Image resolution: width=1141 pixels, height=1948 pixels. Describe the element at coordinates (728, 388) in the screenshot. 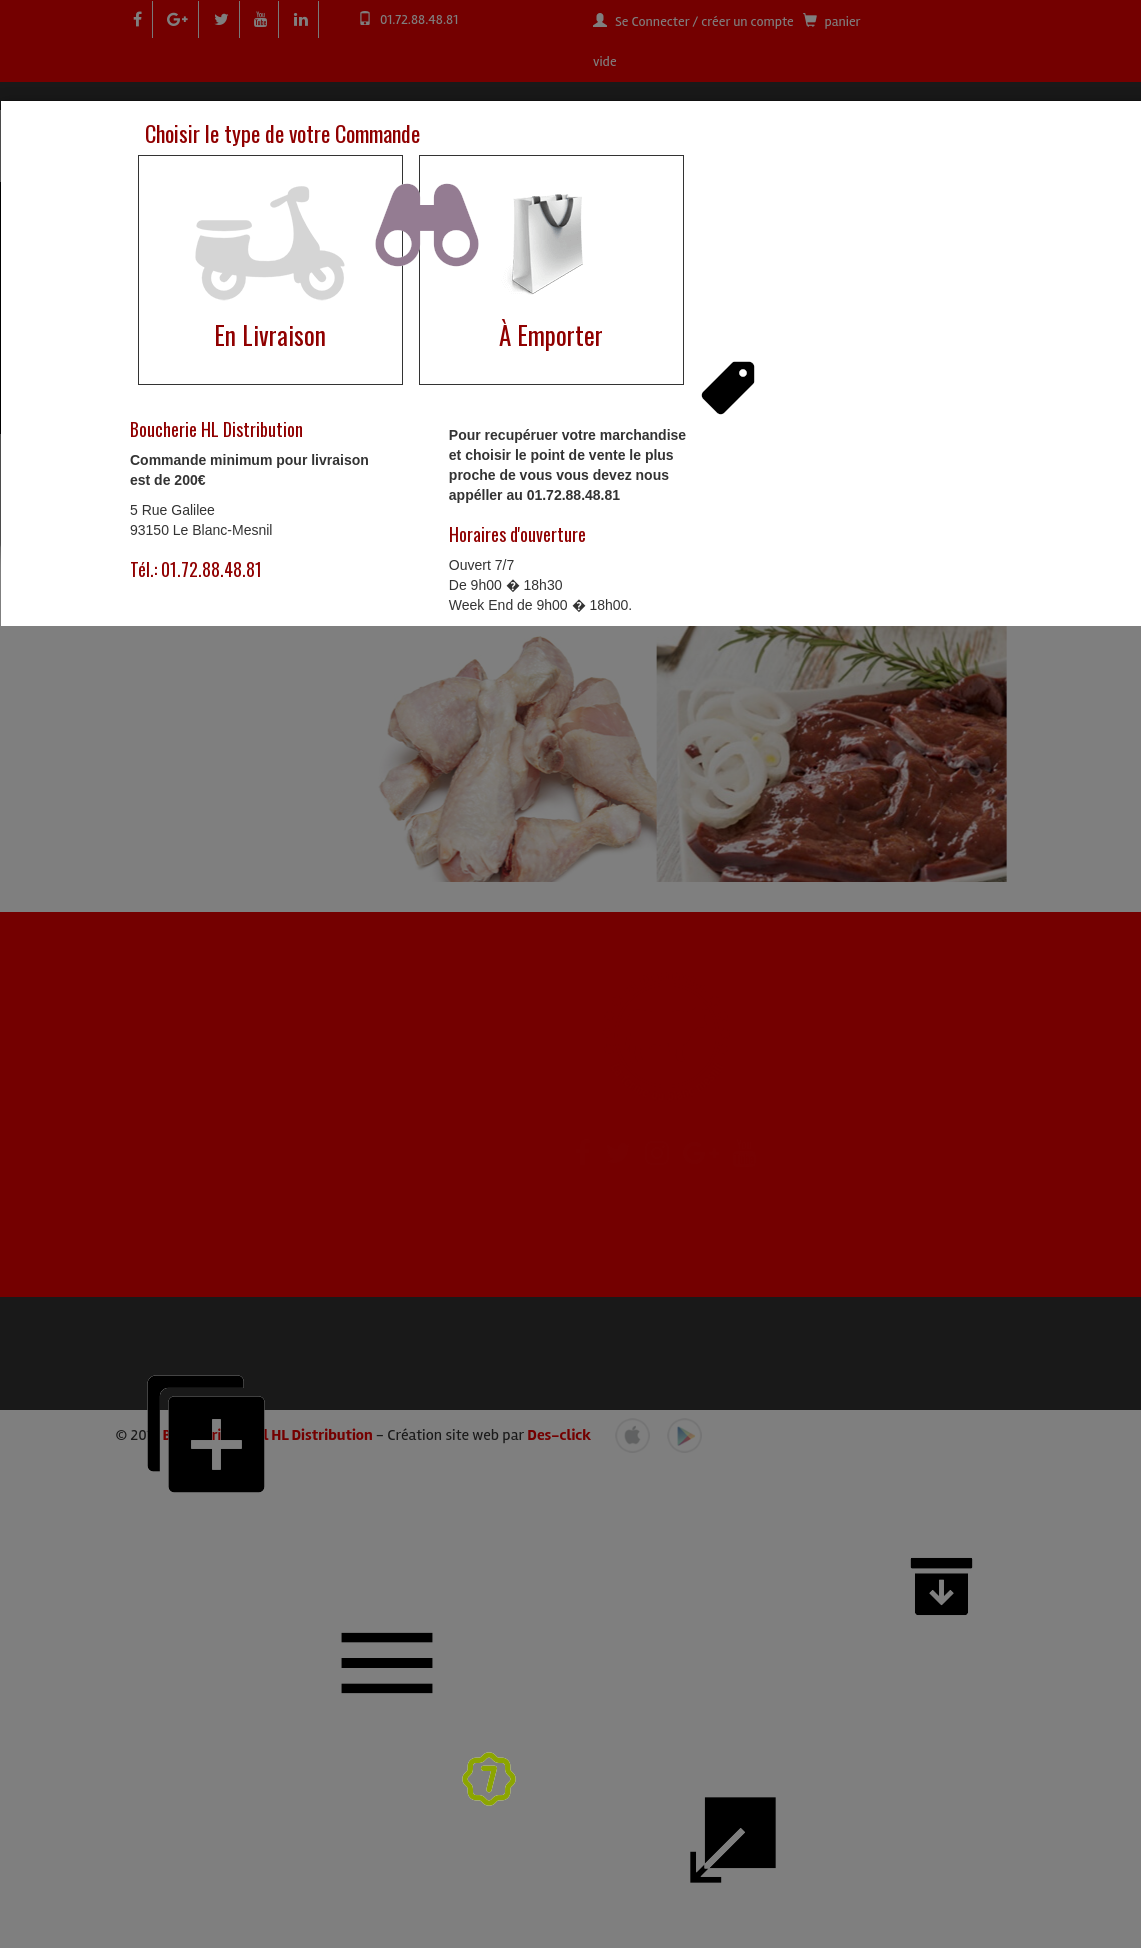

I see `view or apply a discount code` at that location.